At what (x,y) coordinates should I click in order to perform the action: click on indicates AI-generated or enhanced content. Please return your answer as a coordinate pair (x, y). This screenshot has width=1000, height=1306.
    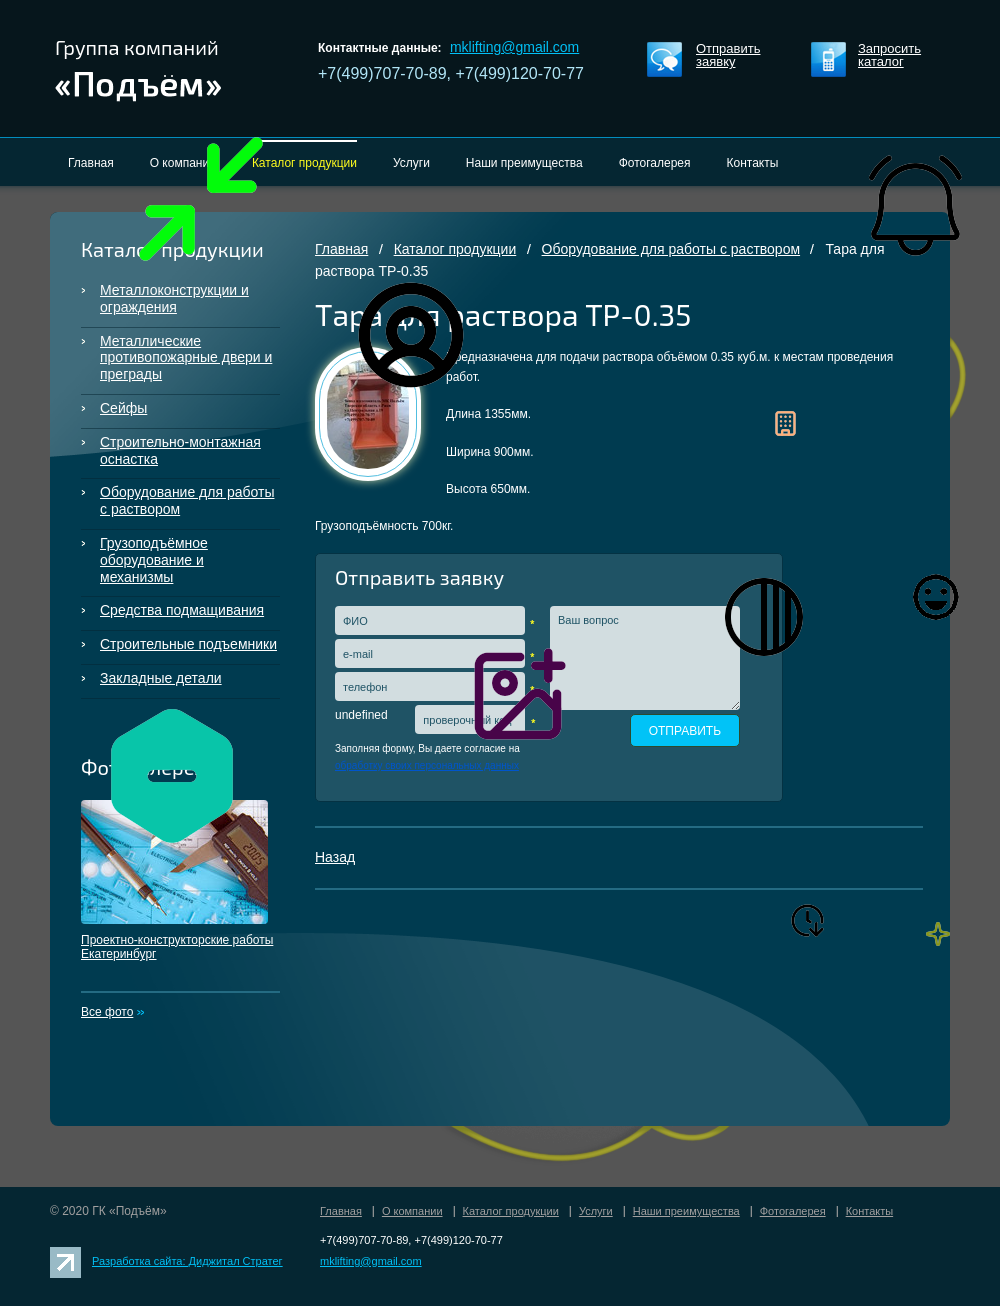
    Looking at the image, I should click on (938, 934).